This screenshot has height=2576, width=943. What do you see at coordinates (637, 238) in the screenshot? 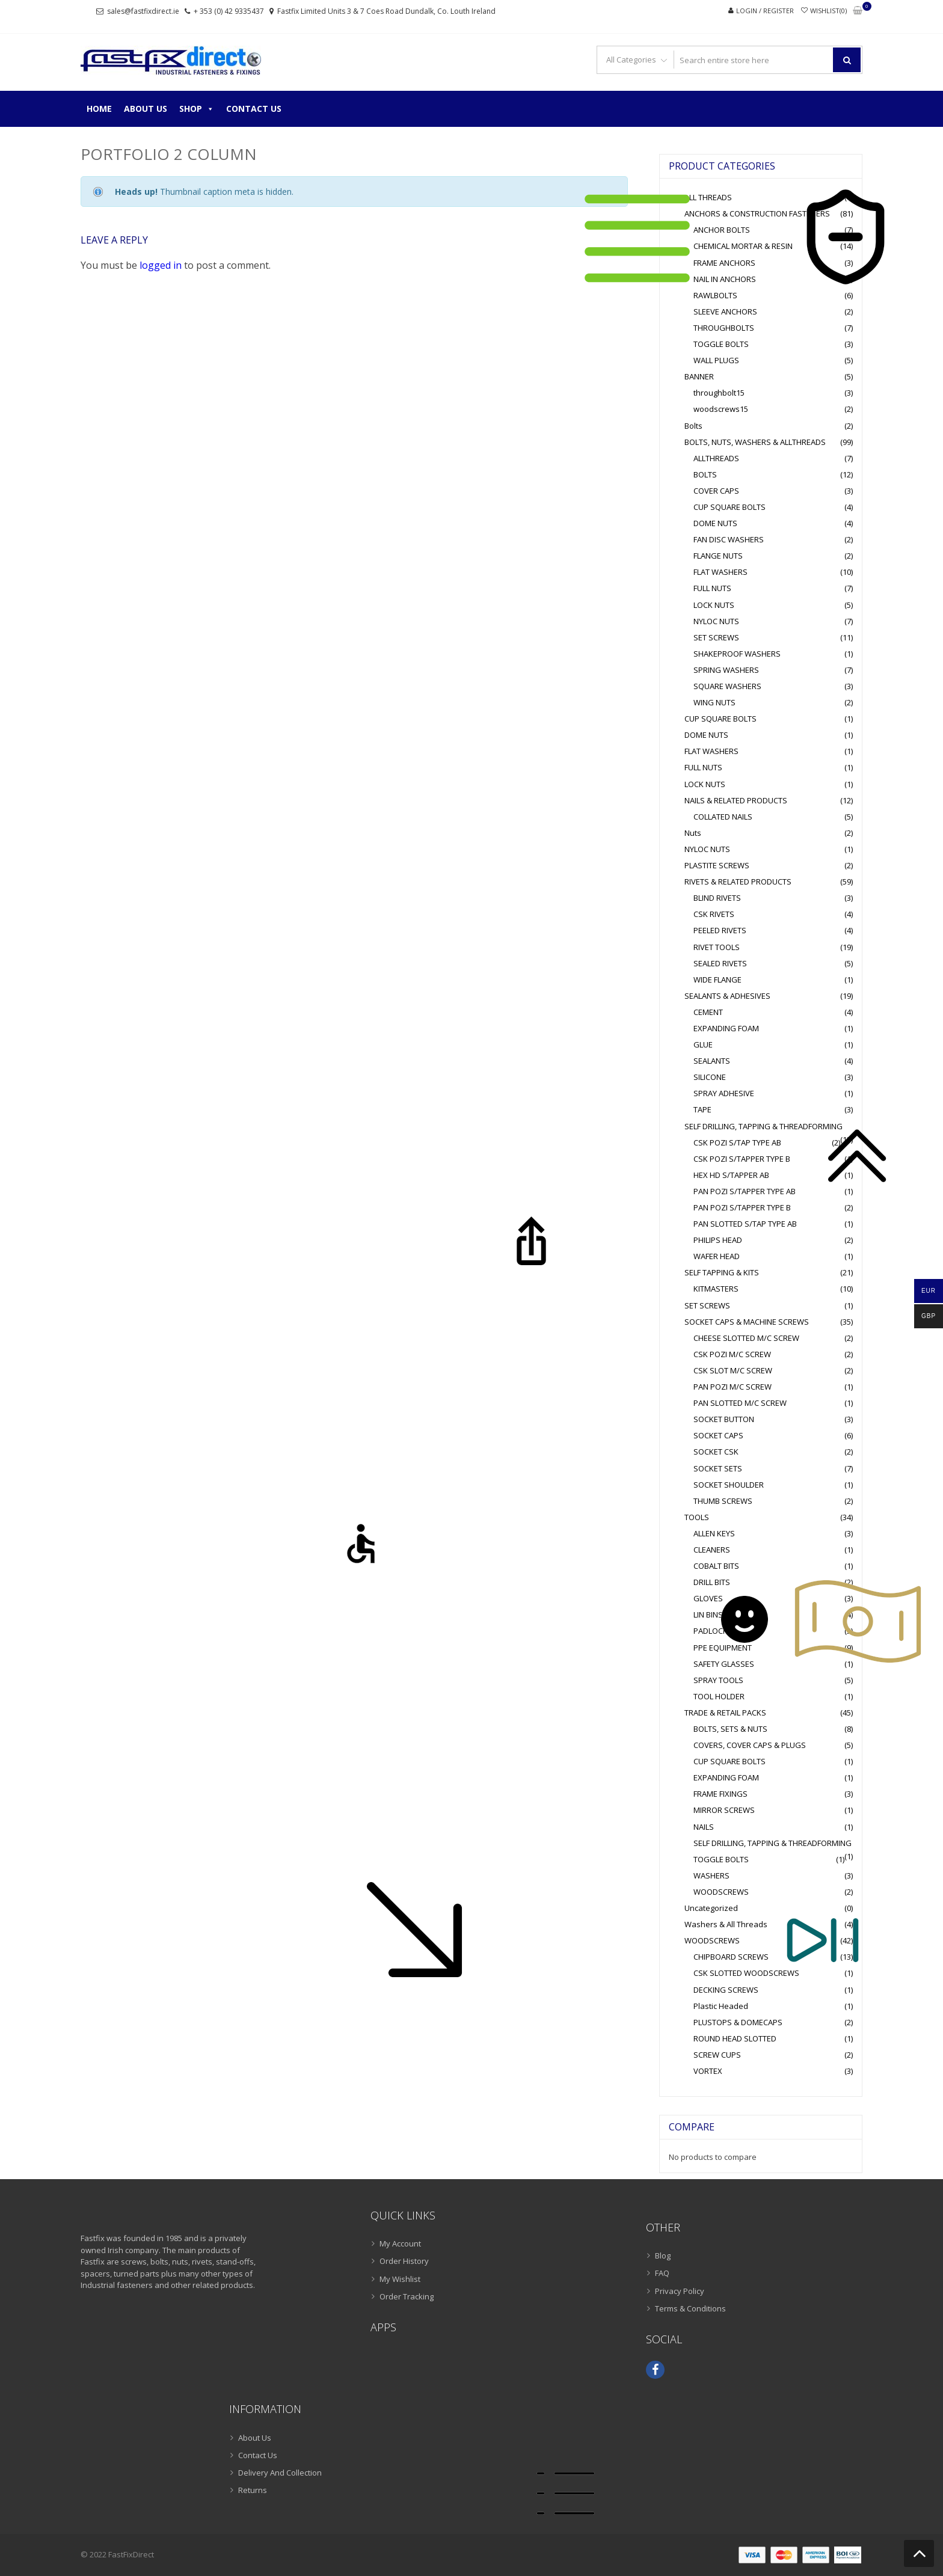
I see `open navigation menu` at bounding box center [637, 238].